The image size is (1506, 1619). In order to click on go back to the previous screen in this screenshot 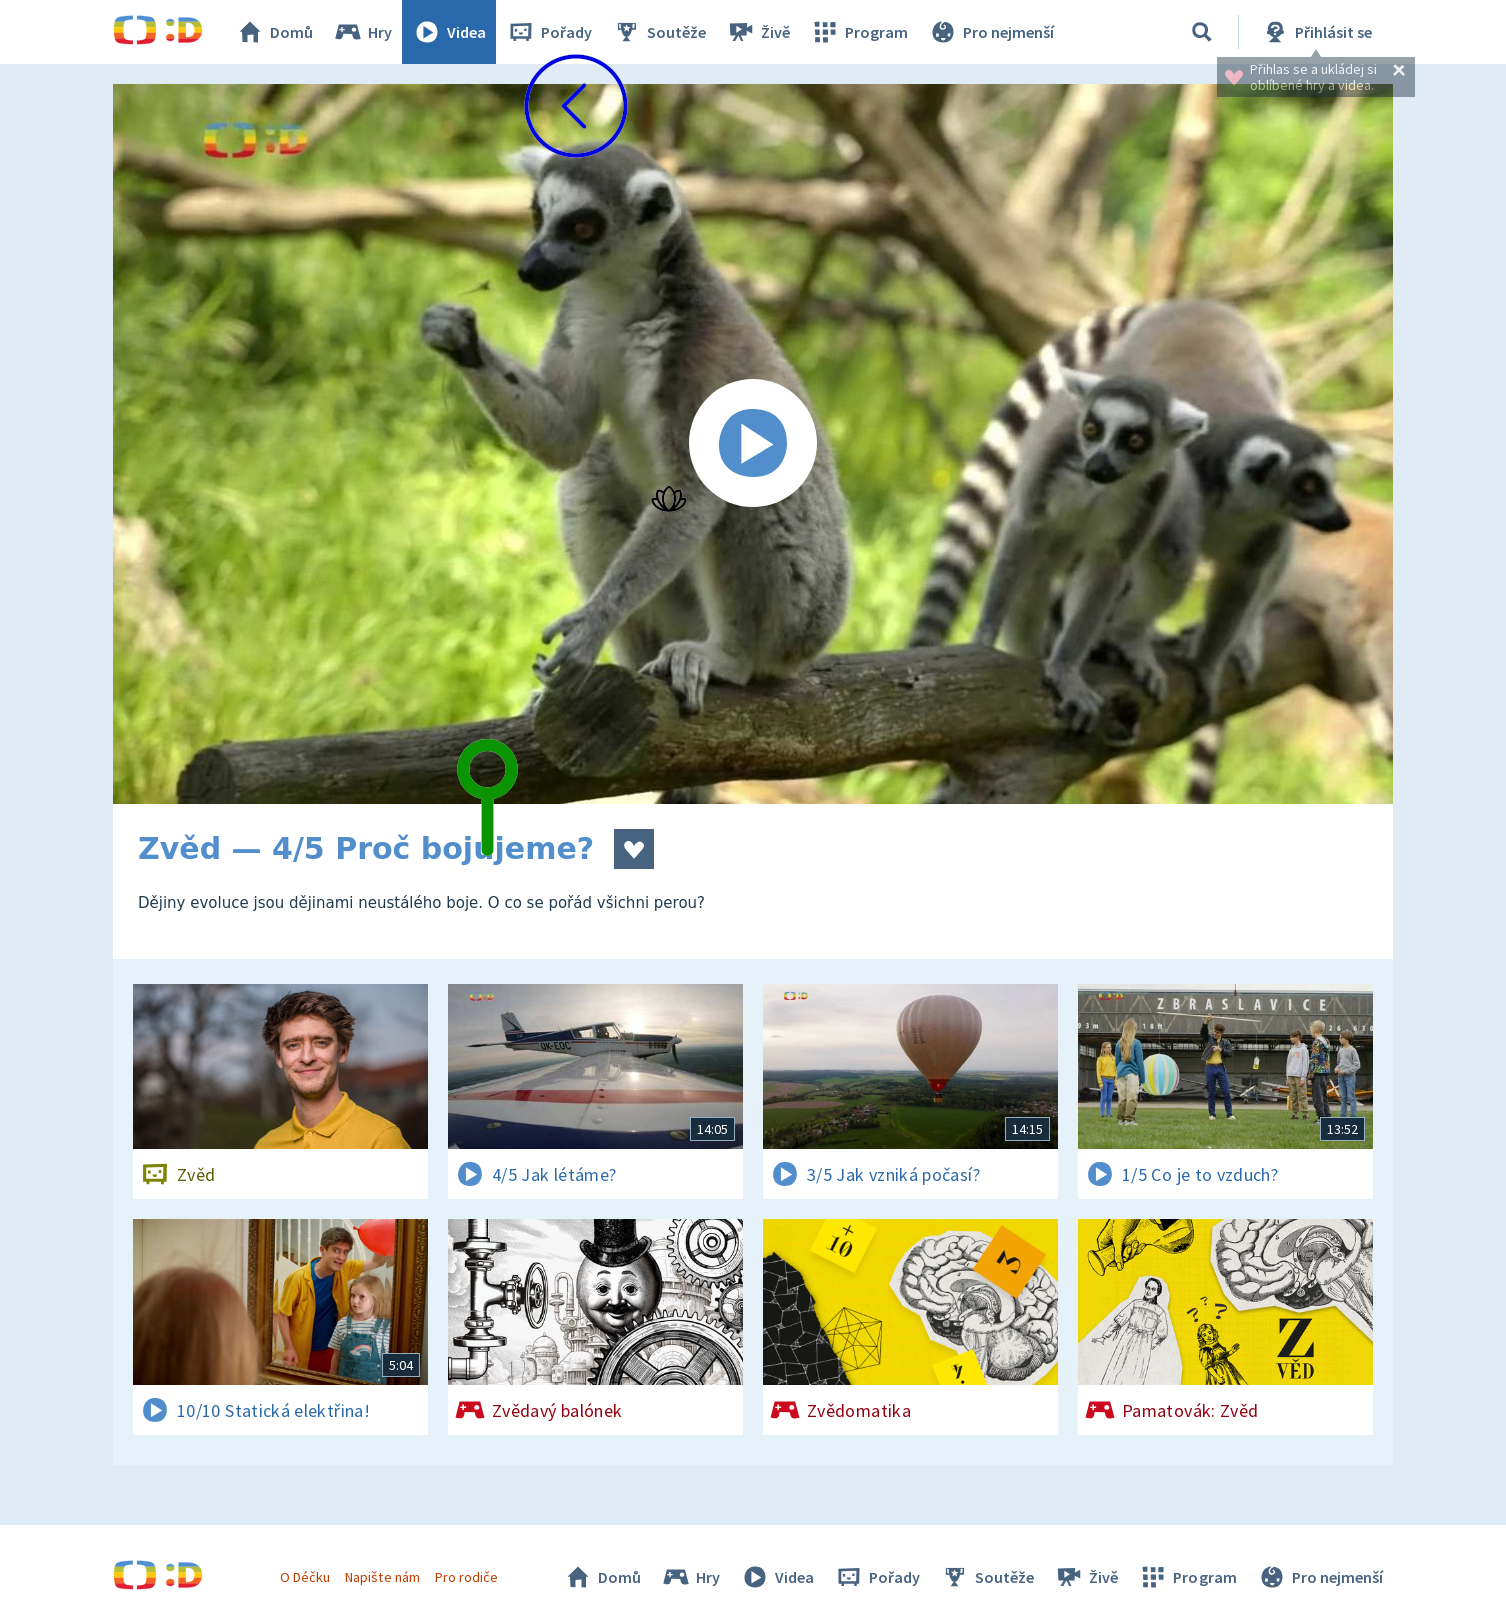, I will do `click(576, 106)`.